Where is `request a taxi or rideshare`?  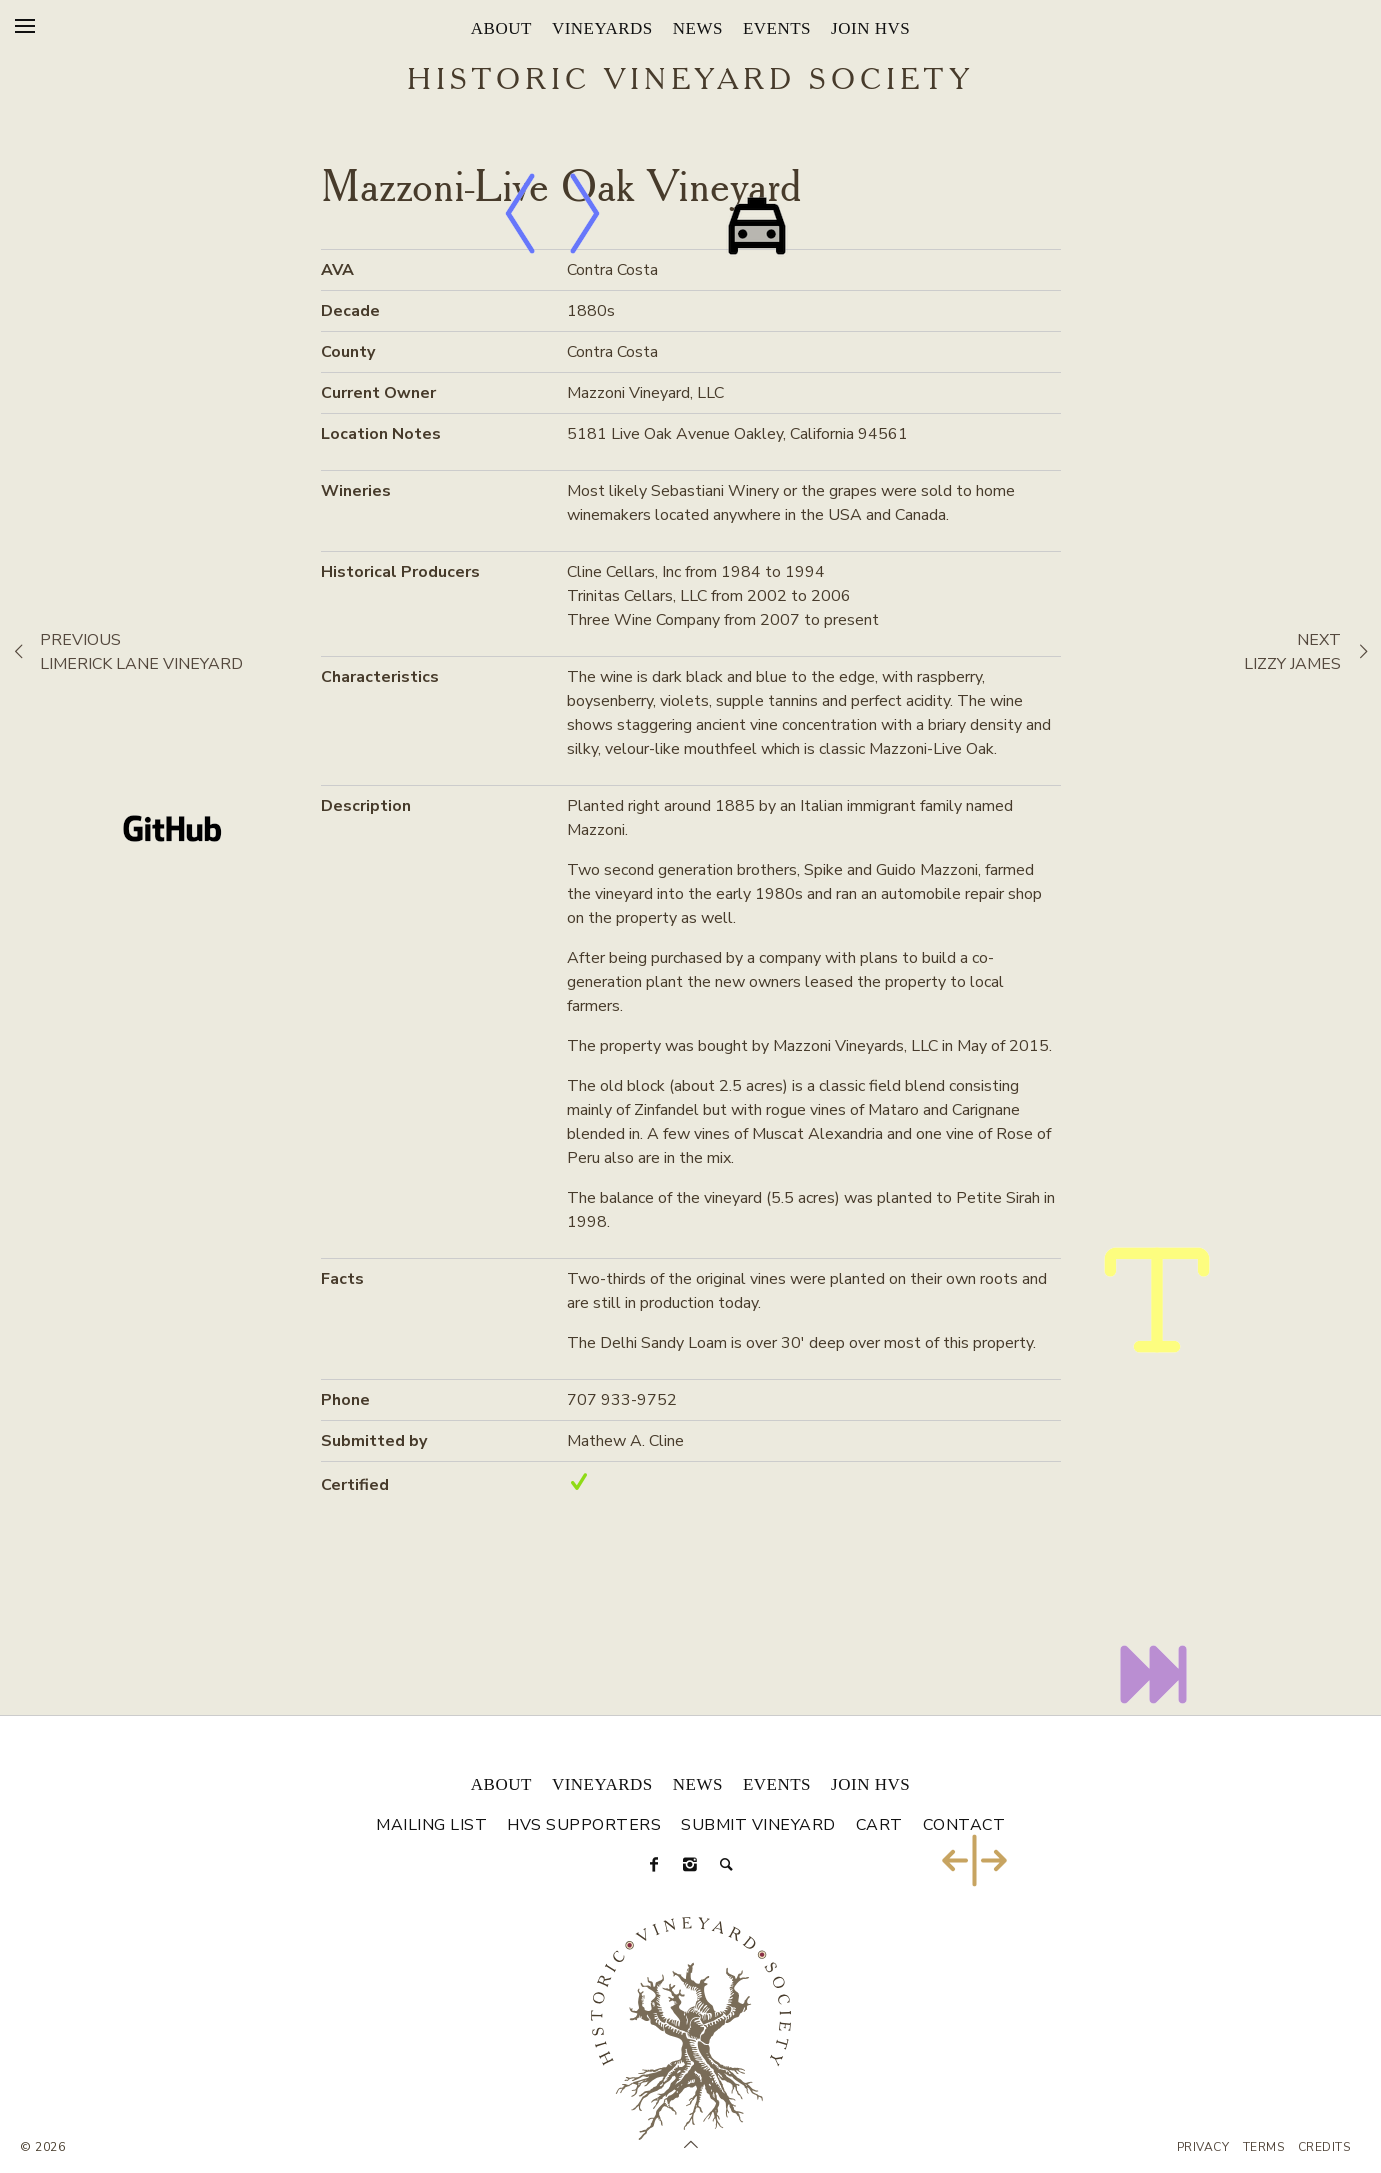 request a taxi or rideshare is located at coordinates (757, 226).